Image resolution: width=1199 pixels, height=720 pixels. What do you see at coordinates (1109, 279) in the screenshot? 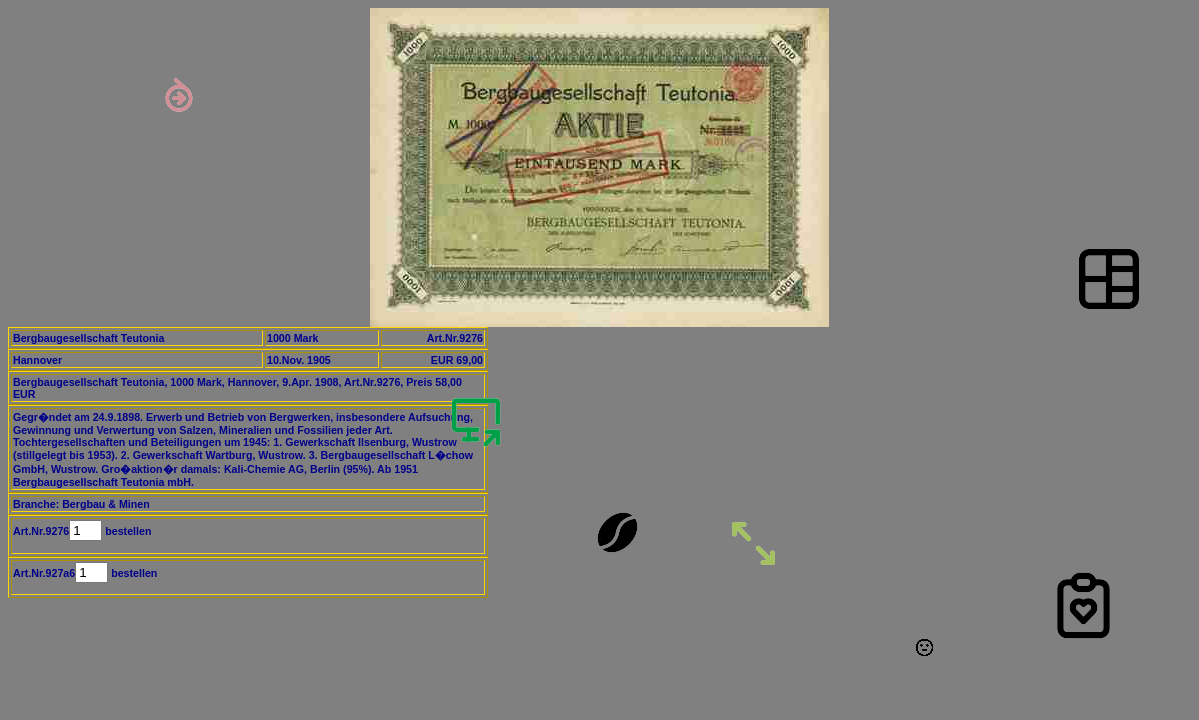
I see `switch to split board layout view` at bounding box center [1109, 279].